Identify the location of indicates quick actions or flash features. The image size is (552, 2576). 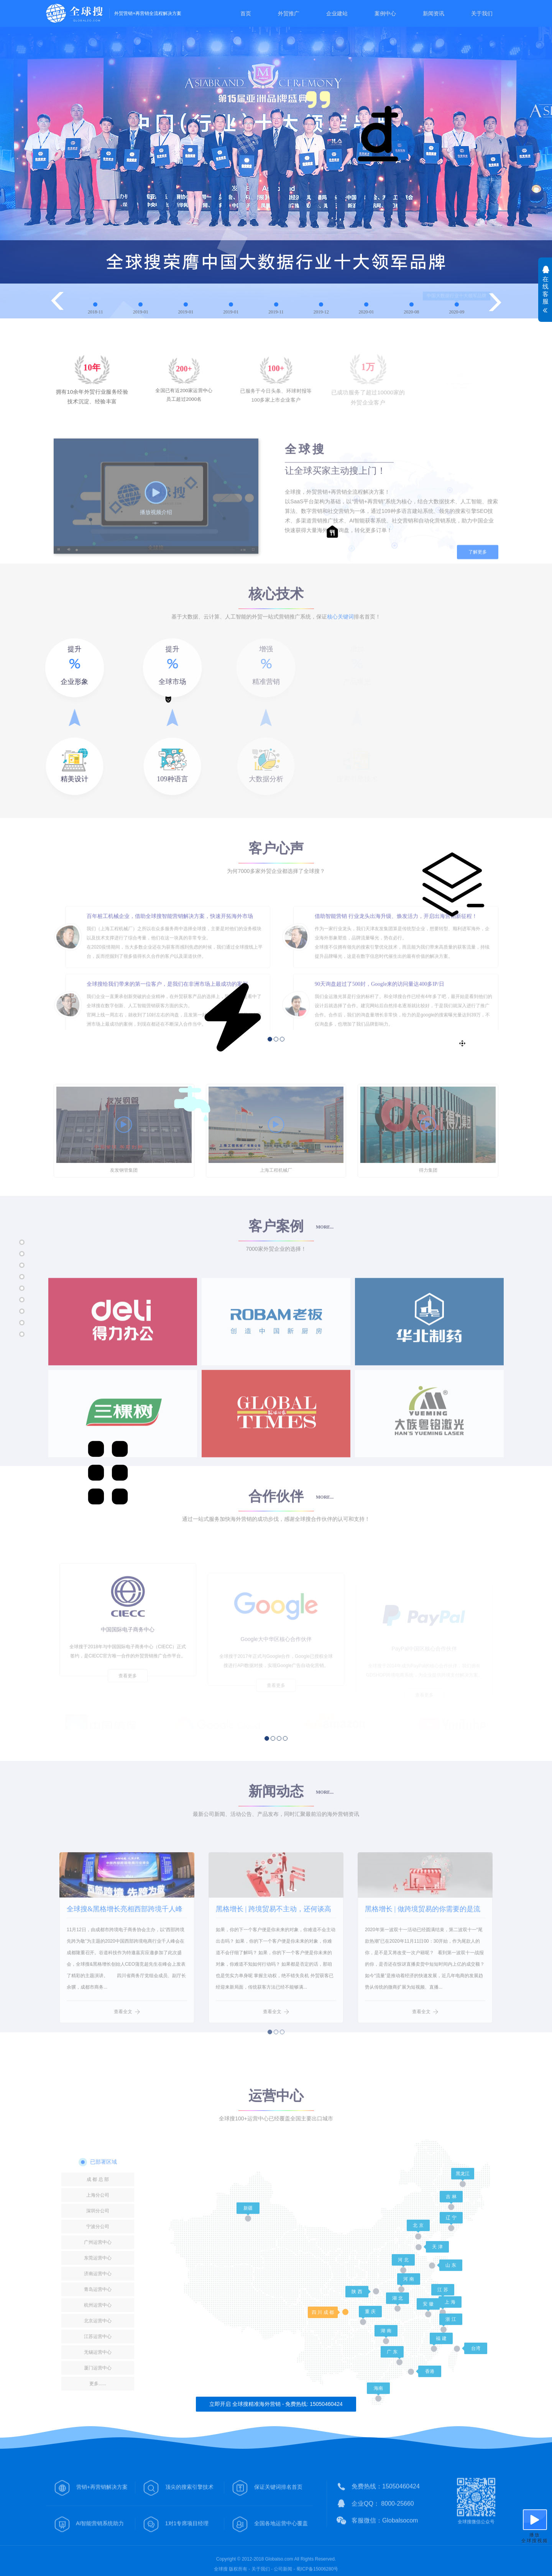
(233, 1017).